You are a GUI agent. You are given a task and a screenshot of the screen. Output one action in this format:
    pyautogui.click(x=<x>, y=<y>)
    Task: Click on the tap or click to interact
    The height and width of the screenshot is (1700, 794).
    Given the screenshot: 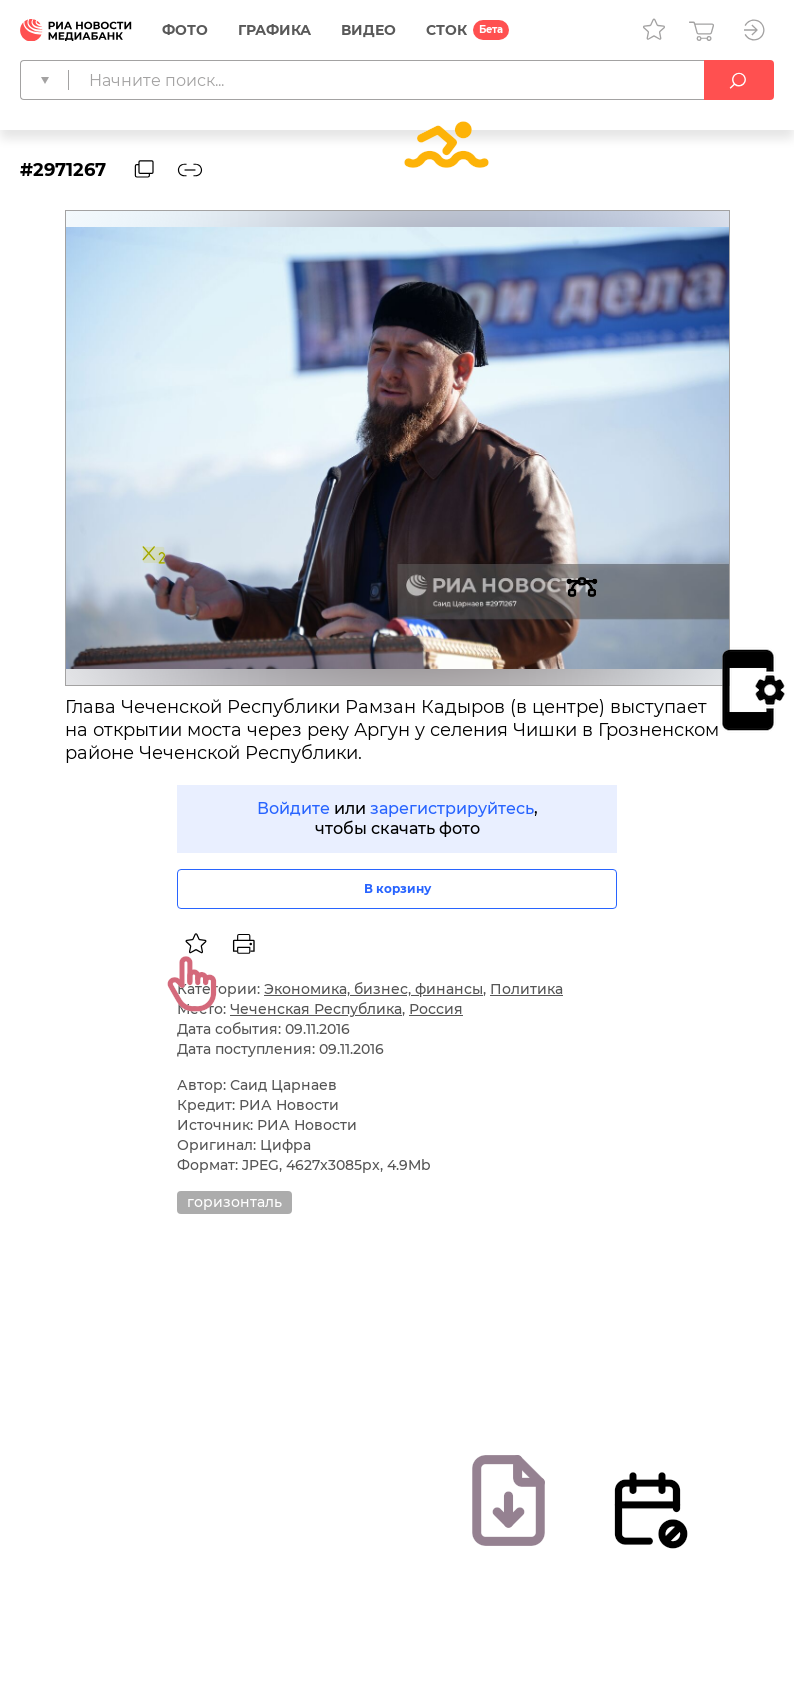 What is the action you would take?
    pyautogui.click(x=192, y=982)
    